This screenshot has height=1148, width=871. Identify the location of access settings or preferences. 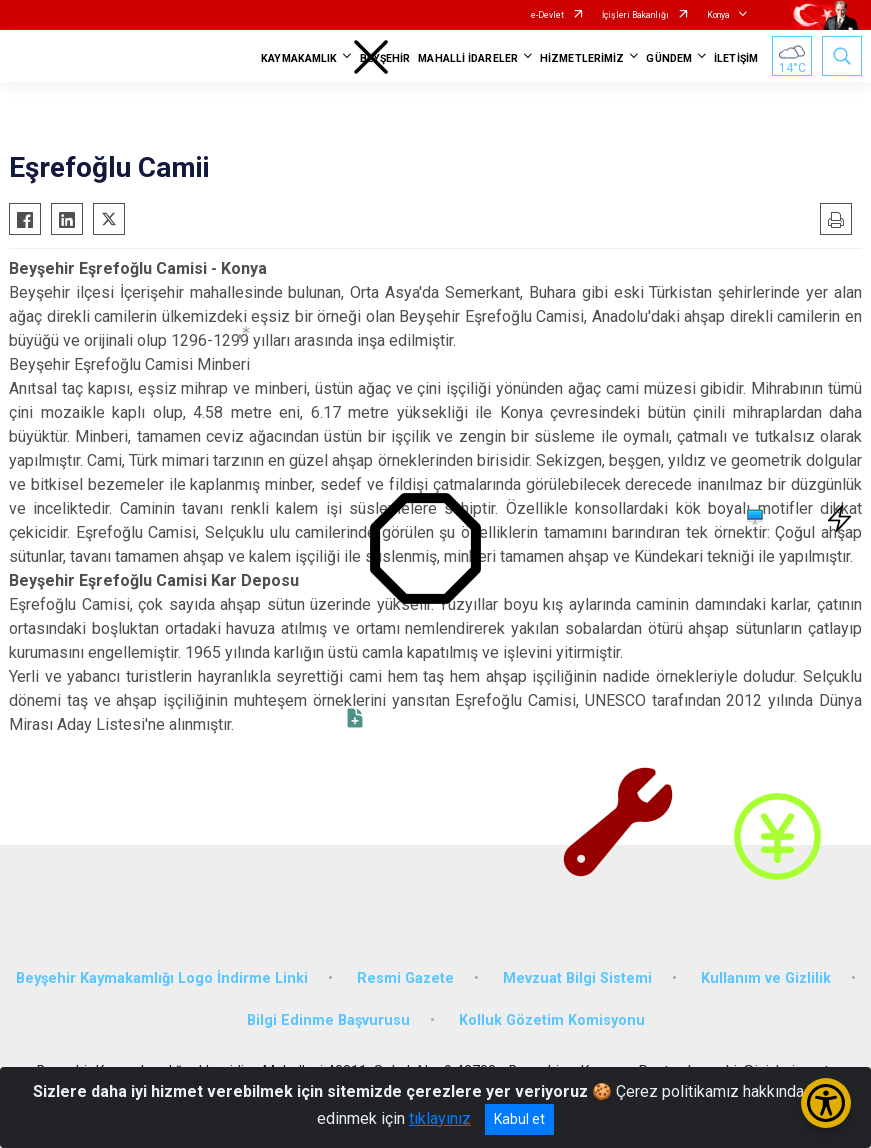
(618, 822).